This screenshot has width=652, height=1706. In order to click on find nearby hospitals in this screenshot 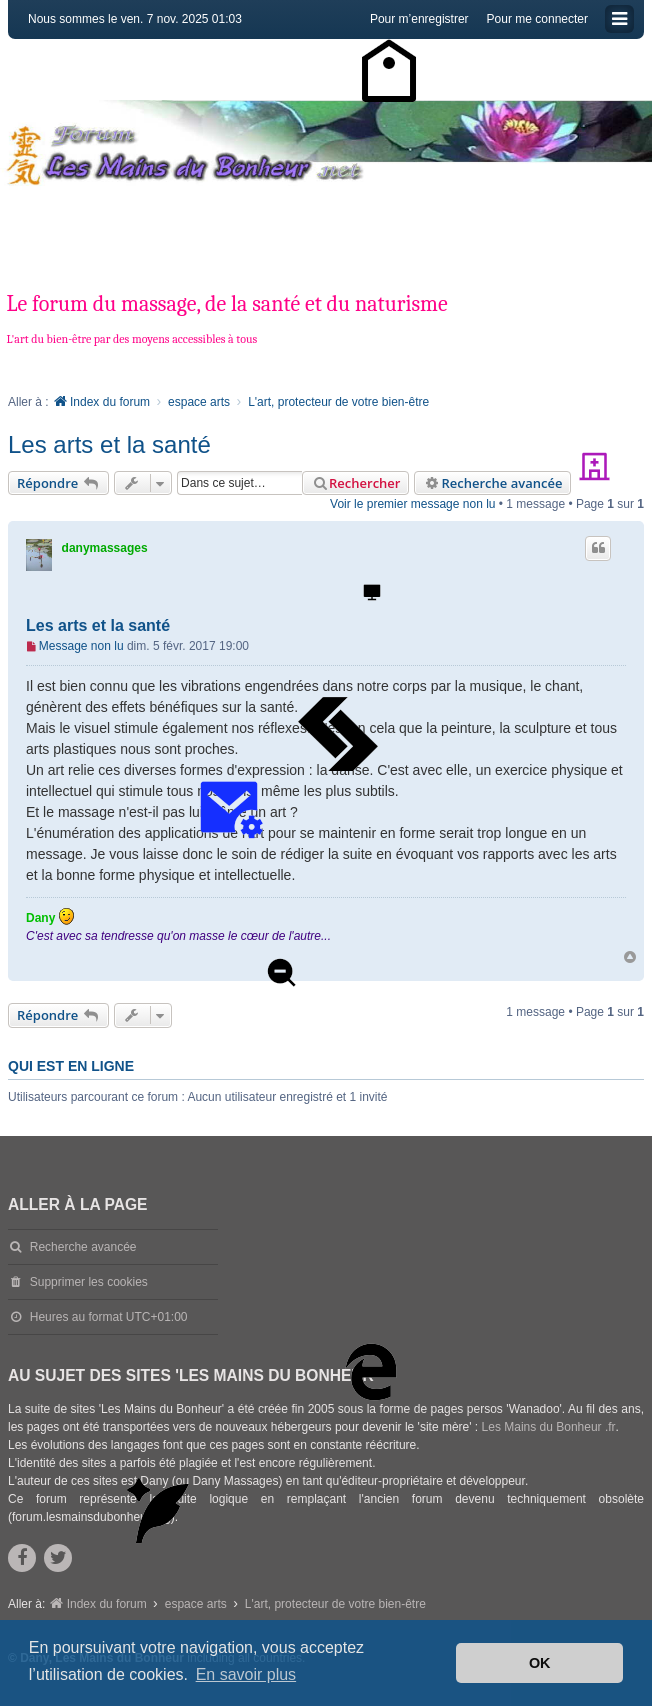, I will do `click(594, 466)`.